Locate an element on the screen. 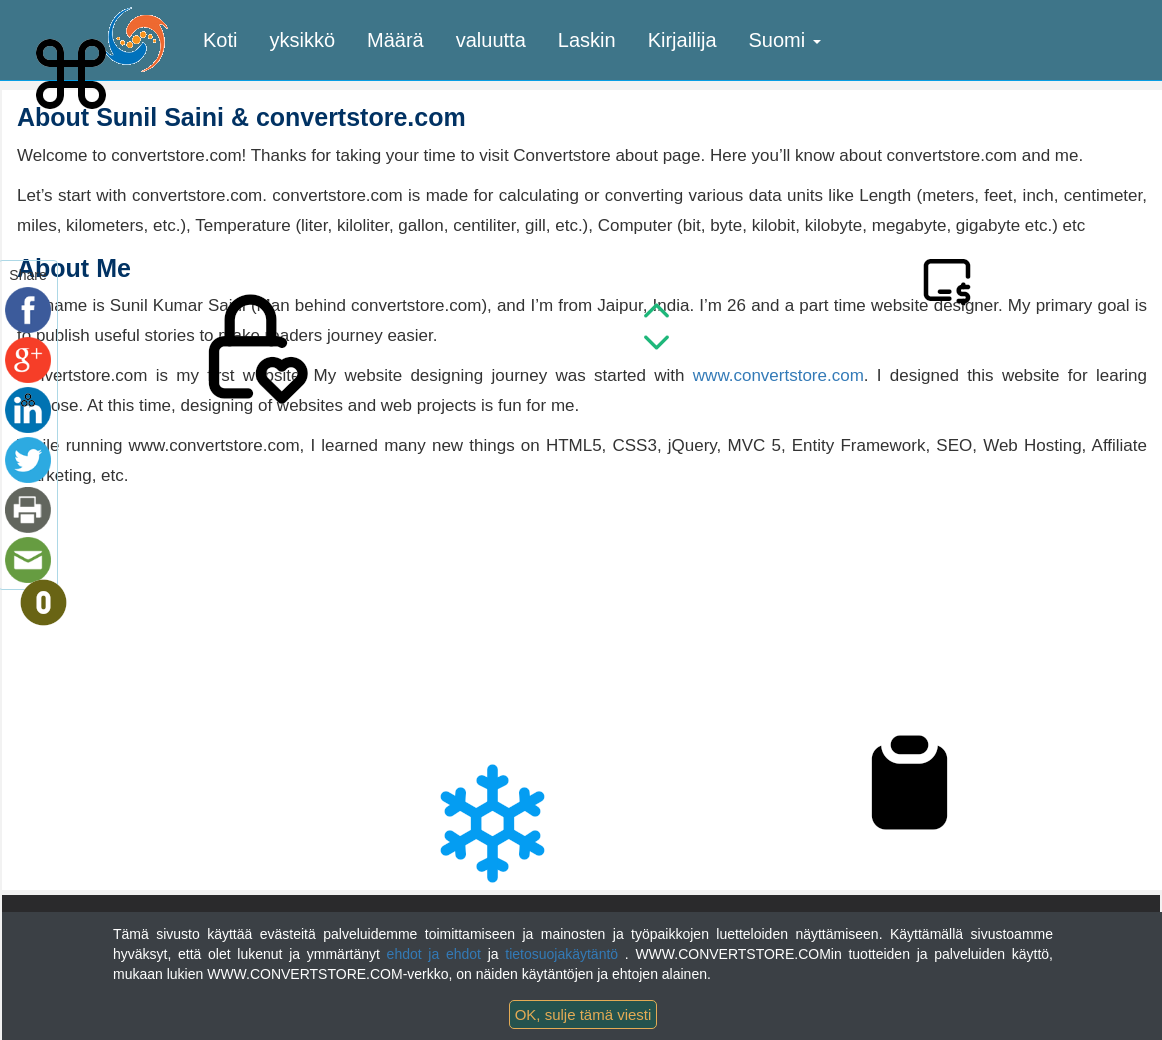  indicates the letter "o" or zero in a selection interface is located at coordinates (43, 602).